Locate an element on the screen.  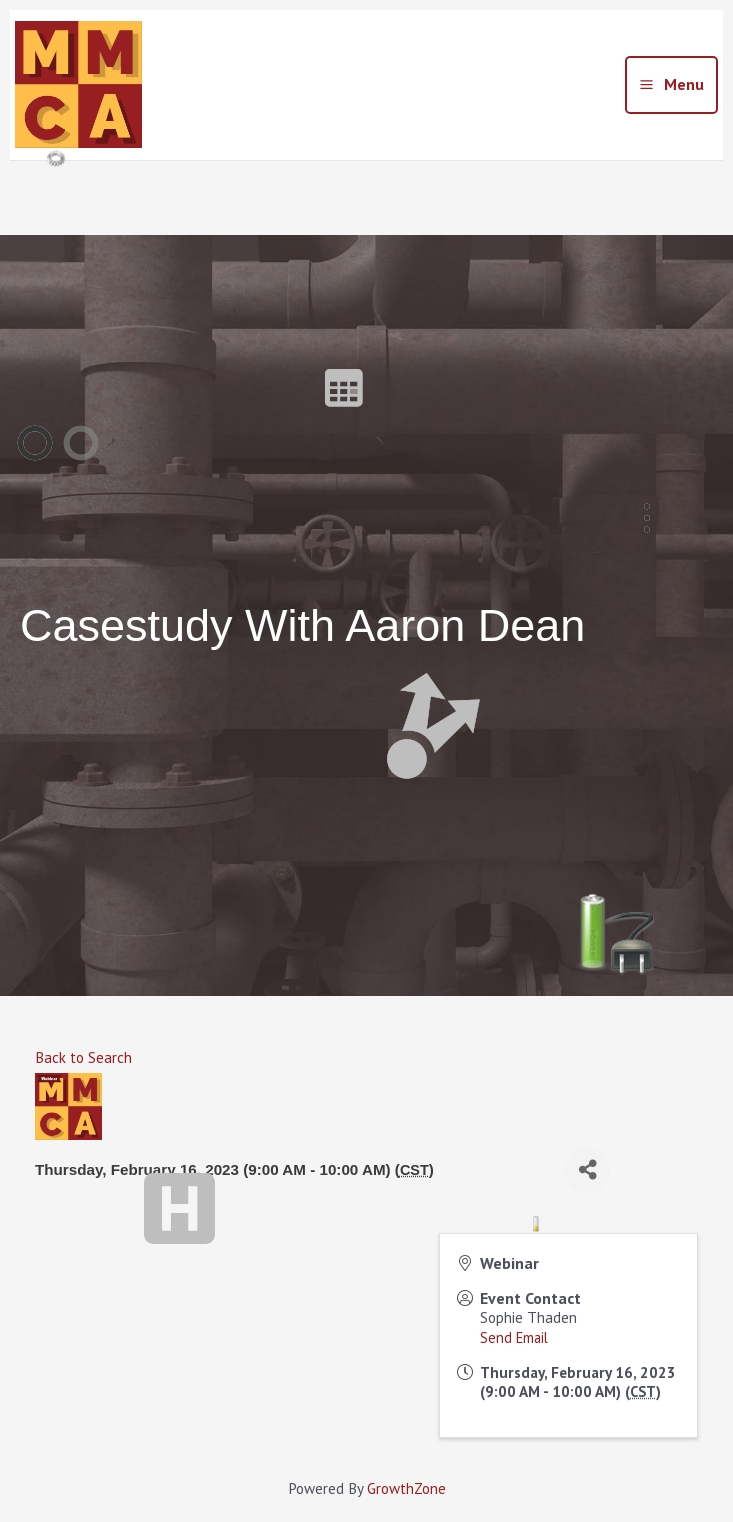
connect your flickr account is located at coordinates (58, 443).